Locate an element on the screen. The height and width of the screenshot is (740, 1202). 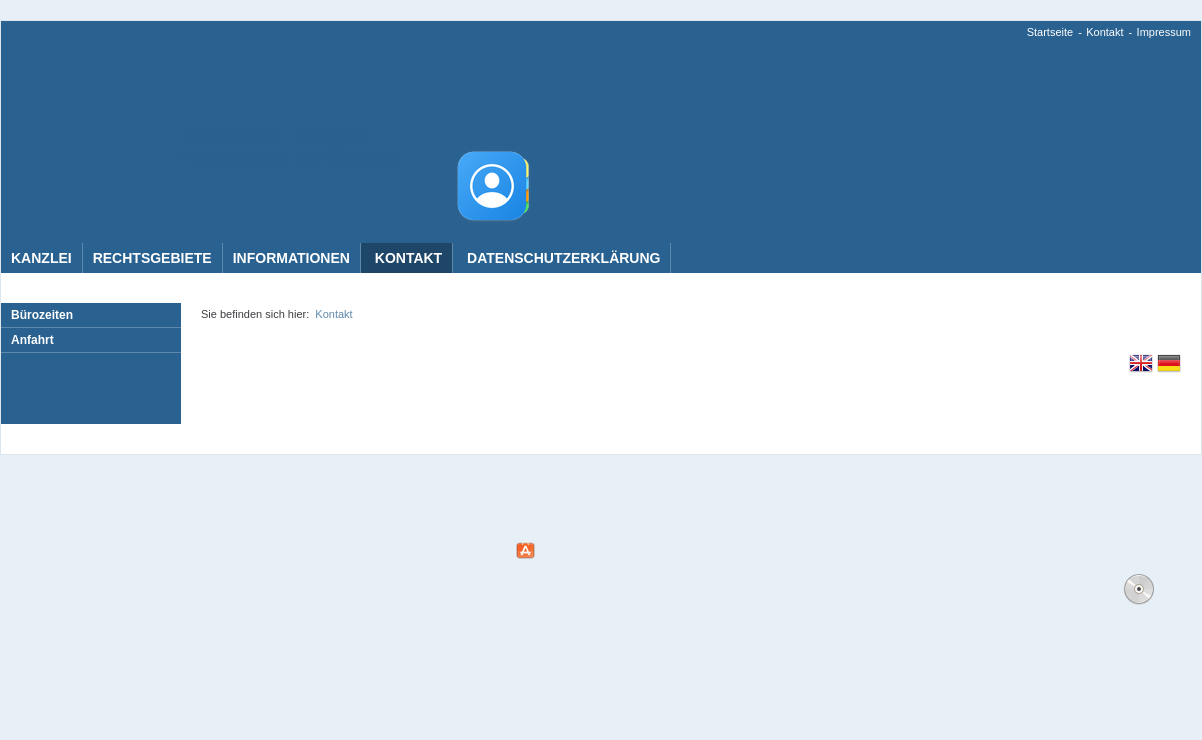
open the communicator app is located at coordinates (492, 186).